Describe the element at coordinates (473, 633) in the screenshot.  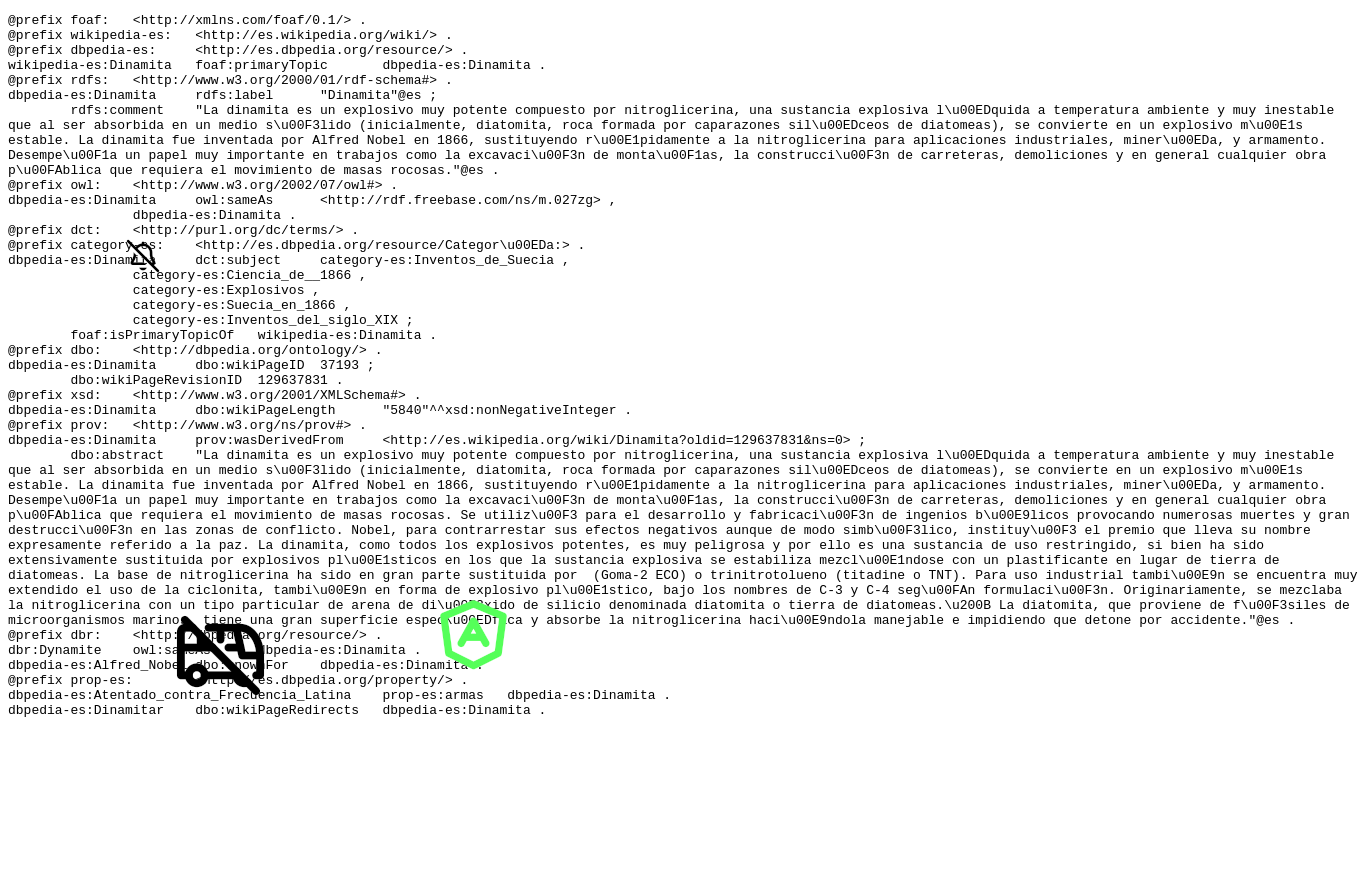
I see `Angular framework logo` at that location.